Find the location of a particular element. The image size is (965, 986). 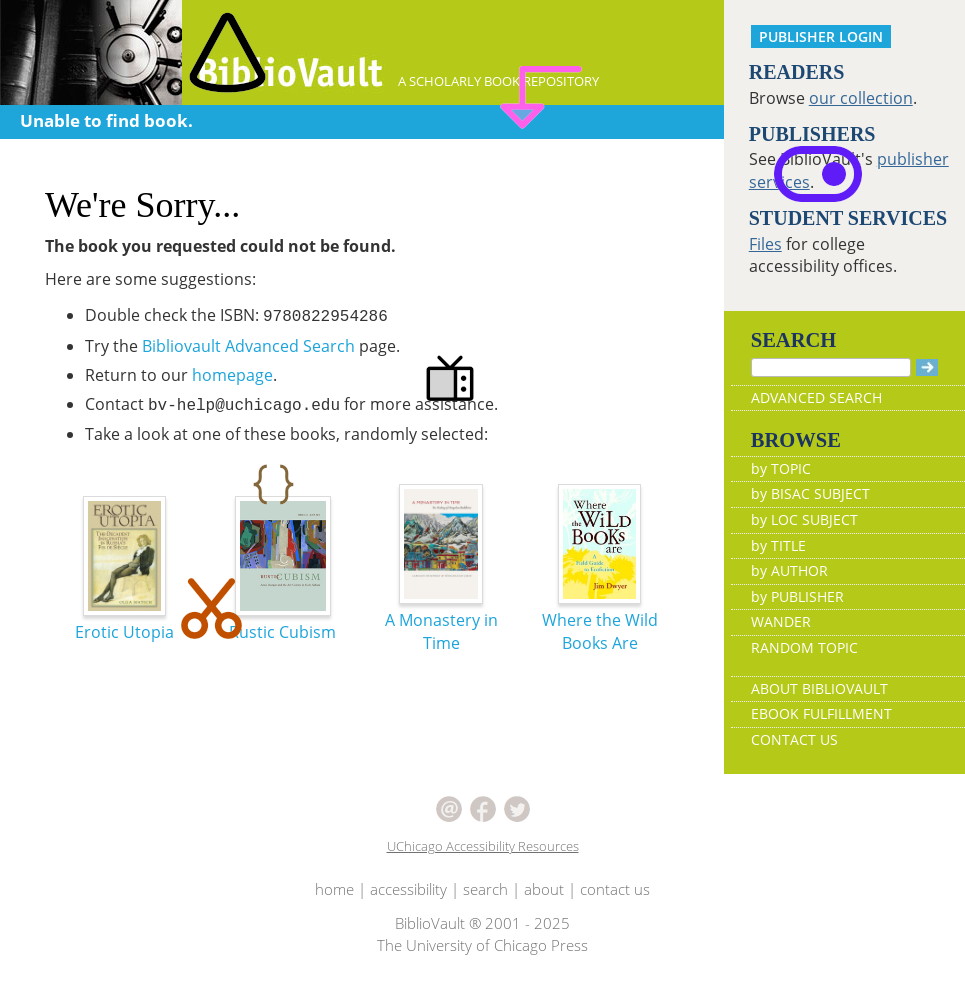

toggle switch in the on position is located at coordinates (818, 174).